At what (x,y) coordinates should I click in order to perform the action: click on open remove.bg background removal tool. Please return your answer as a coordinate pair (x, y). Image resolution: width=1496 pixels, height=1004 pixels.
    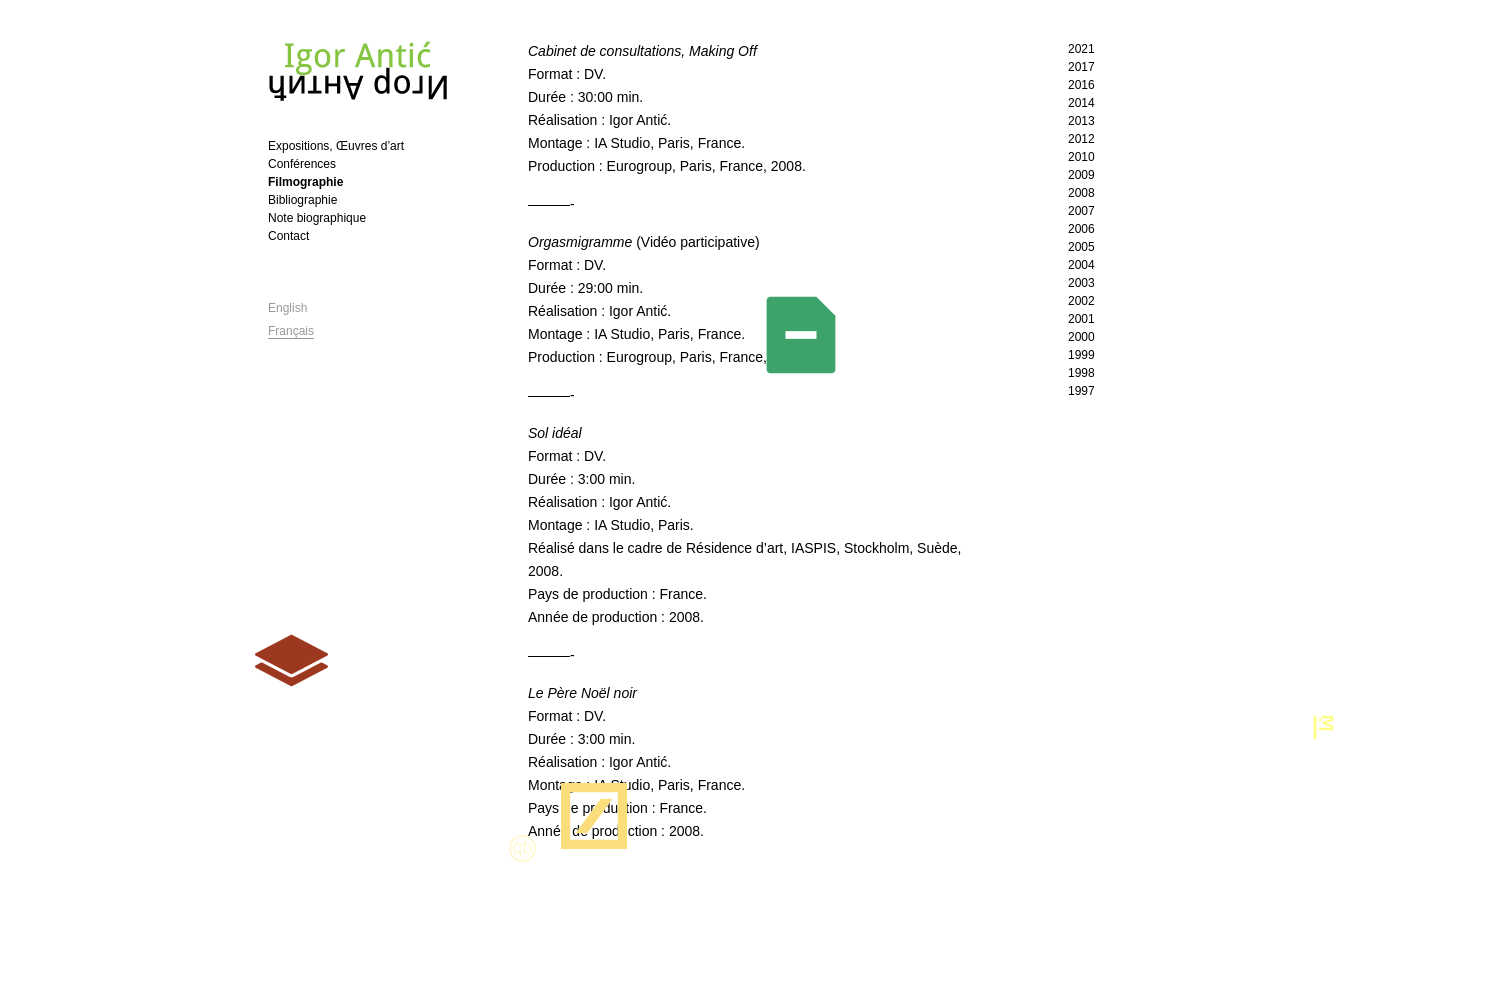
    Looking at the image, I should click on (291, 660).